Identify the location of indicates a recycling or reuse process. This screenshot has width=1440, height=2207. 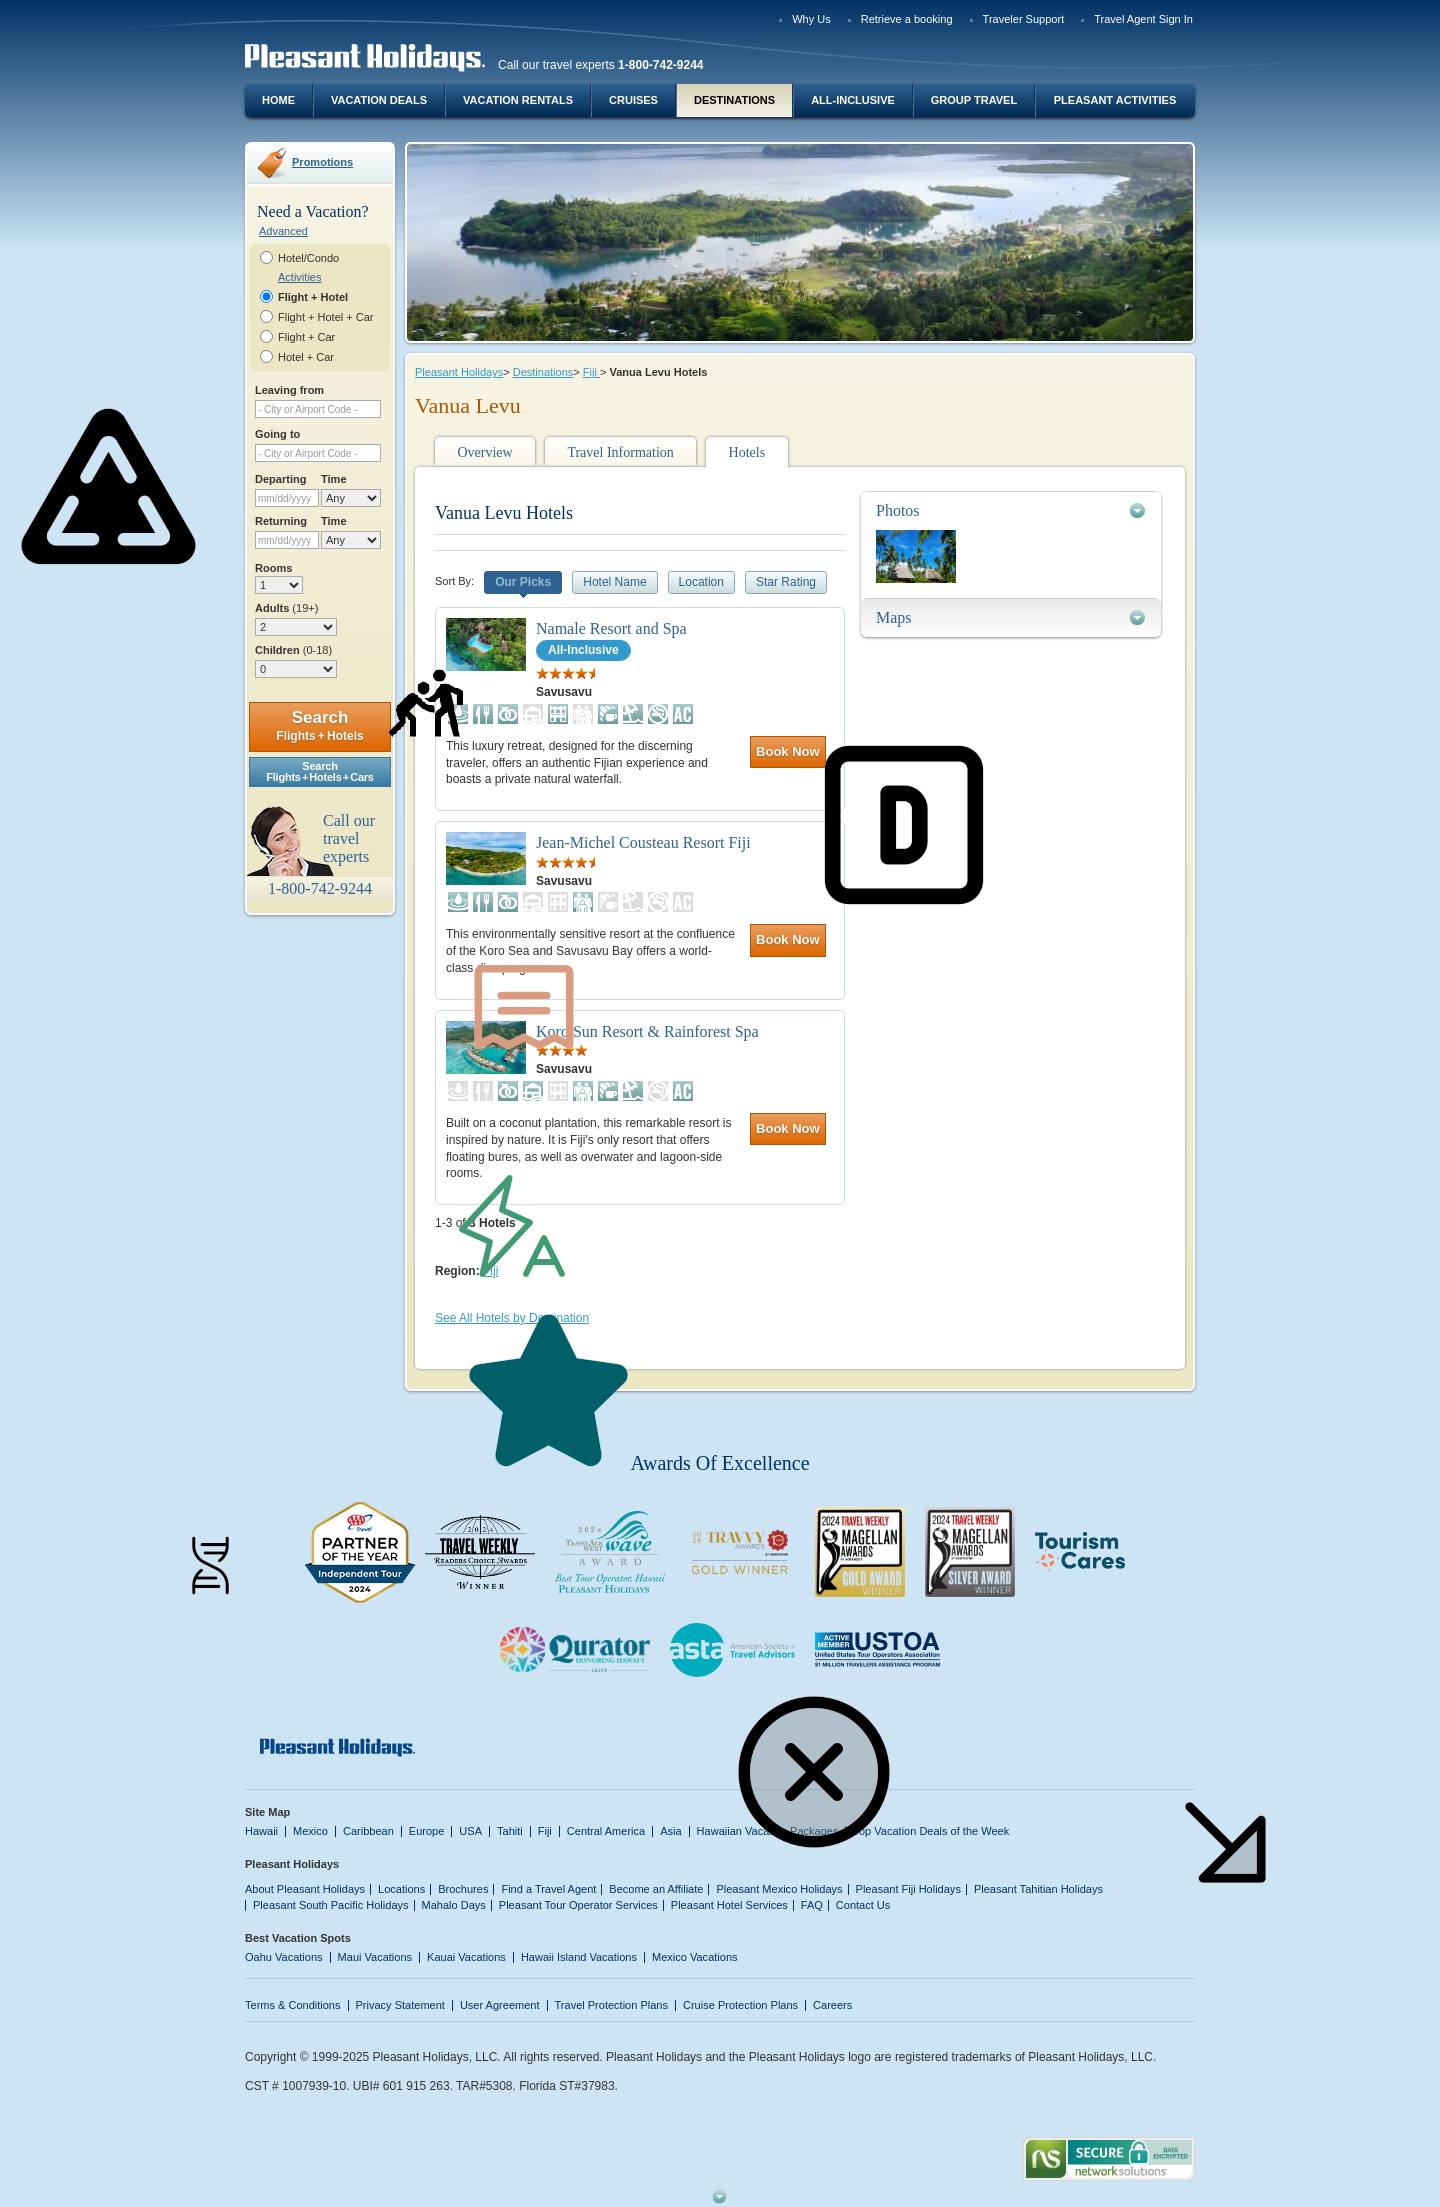
(108, 489).